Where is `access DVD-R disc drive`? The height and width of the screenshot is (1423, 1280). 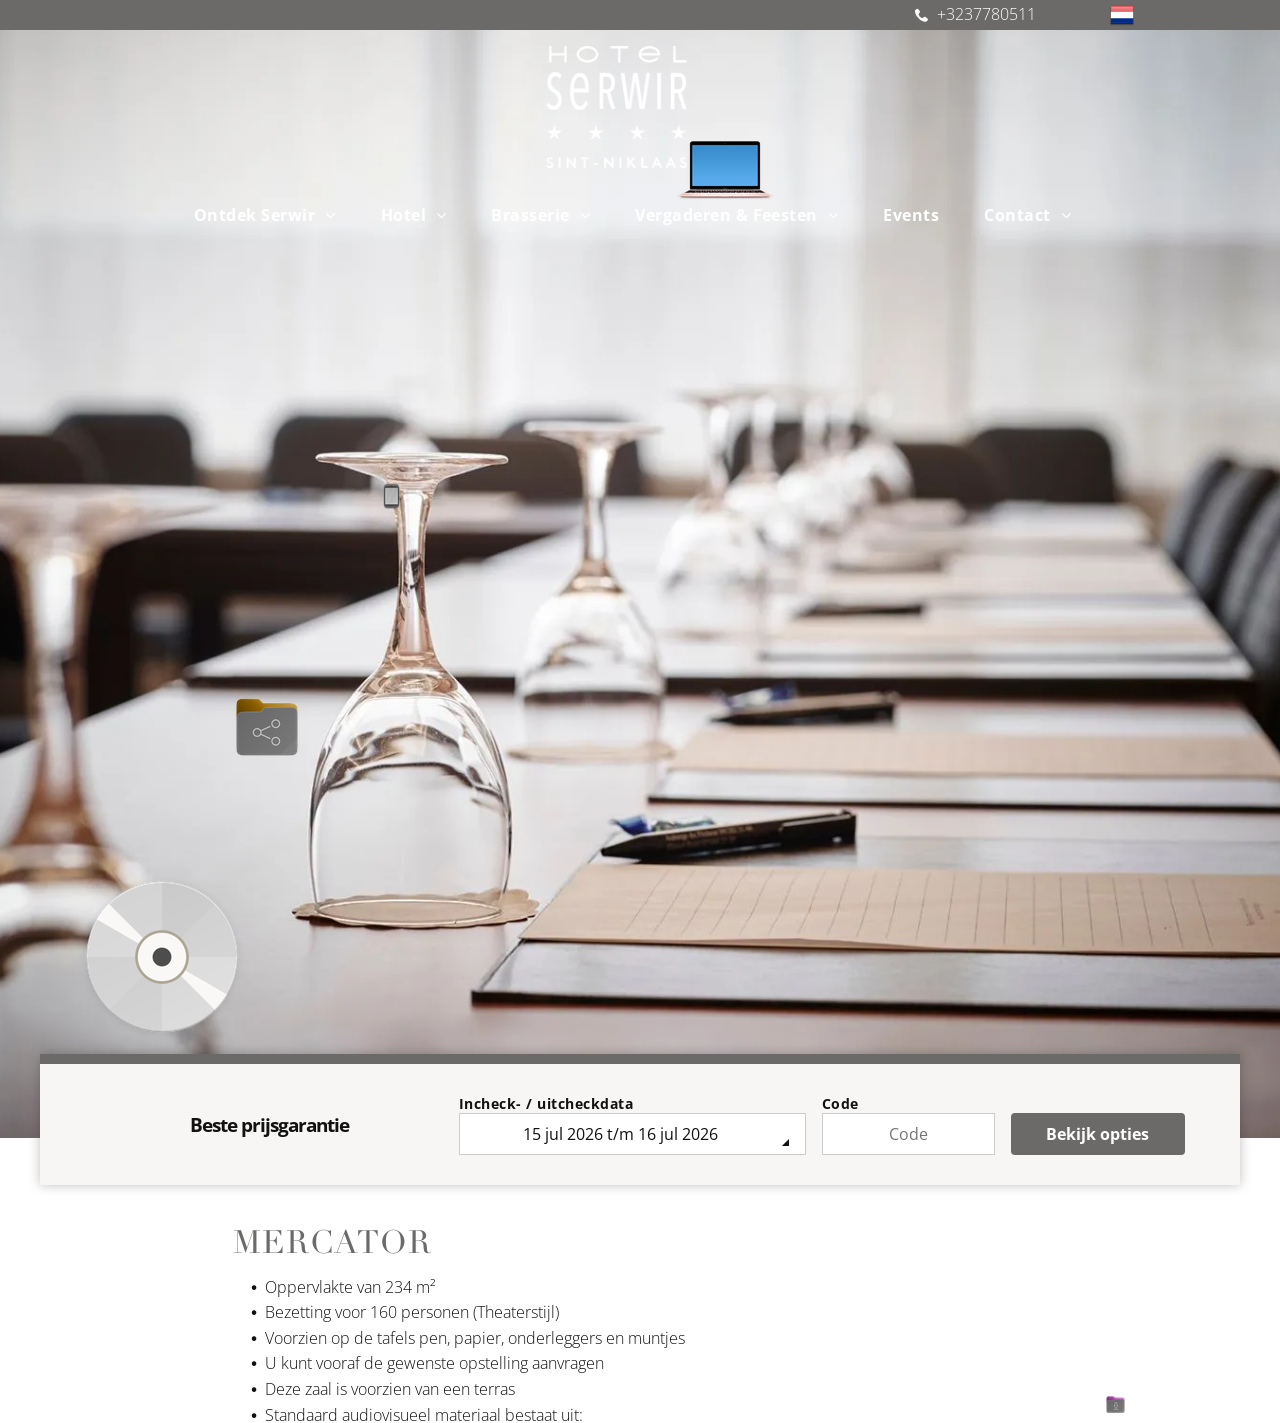
access DVD-R disc drive is located at coordinates (162, 957).